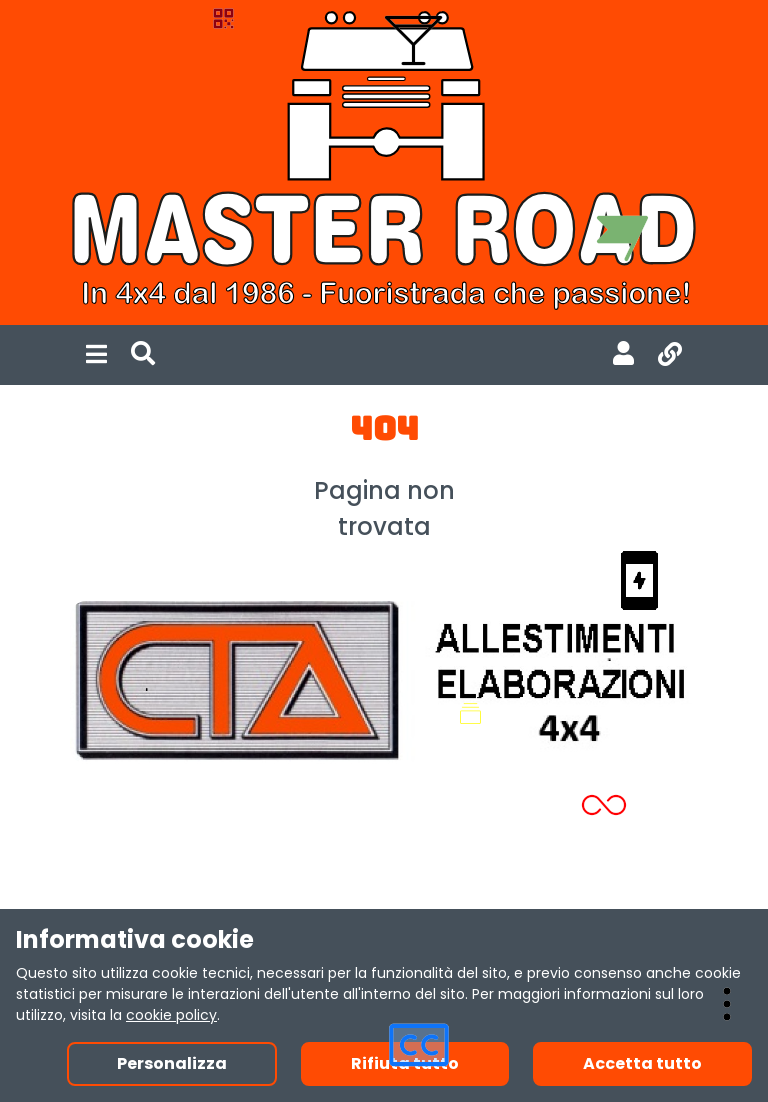  What do you see at coordinates (470, 714) in the screenshot?
I see `view stacked cards or layers` at bounding box center [470, 714].